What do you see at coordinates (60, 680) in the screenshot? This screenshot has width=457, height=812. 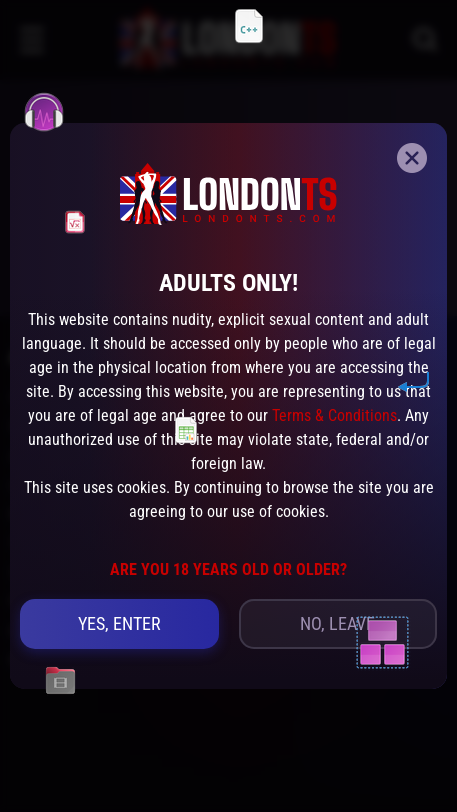 I see `open videos folder` at bounding box center [60, 680].